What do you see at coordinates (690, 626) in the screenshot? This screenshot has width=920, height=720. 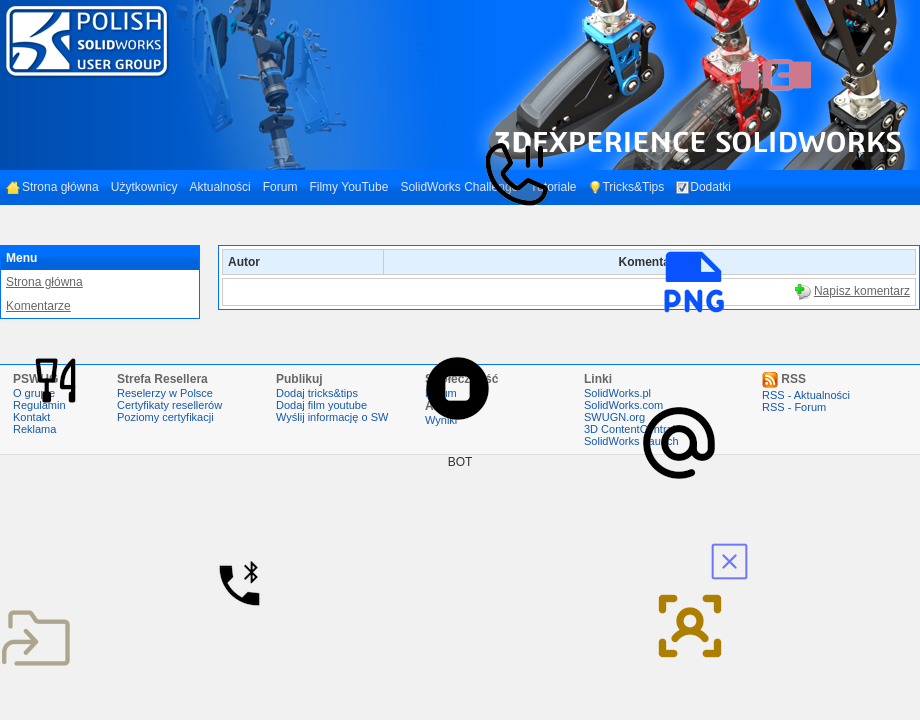 I see `focus on current user profile` at bounding box center [690, 626].